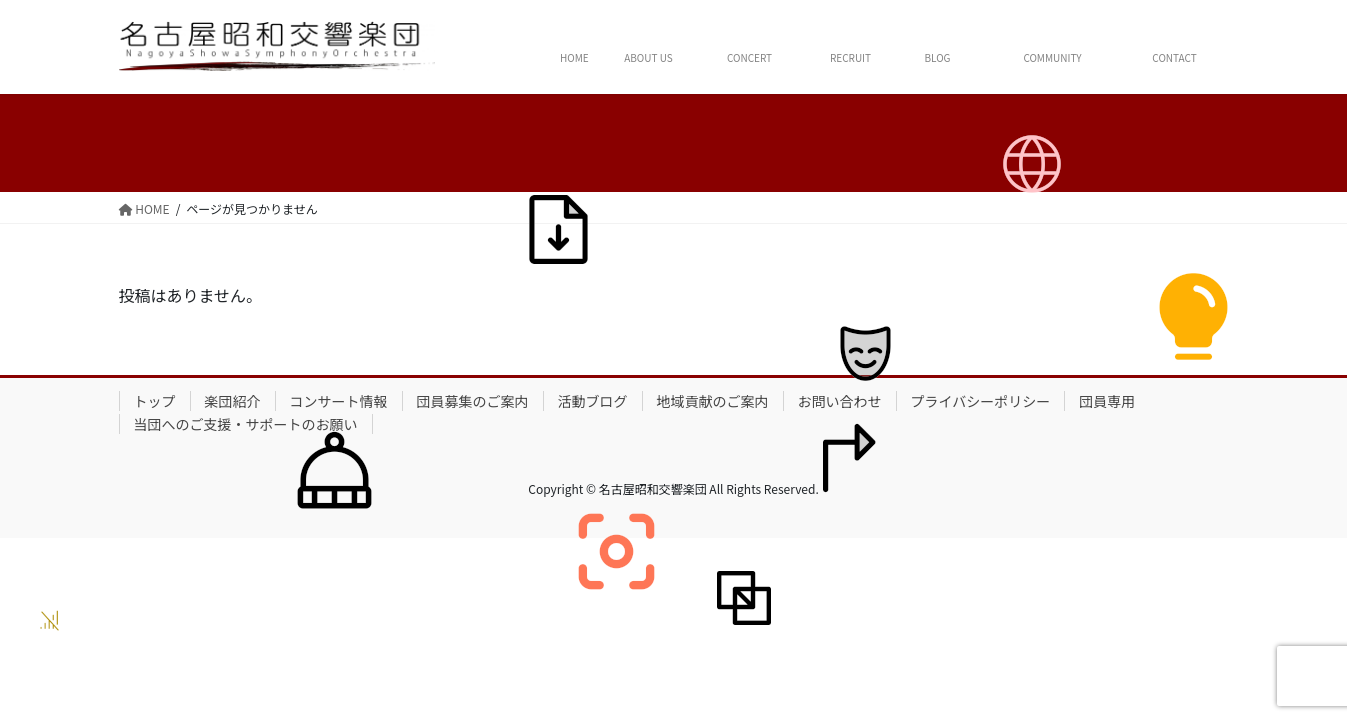  I want to click on theater or entertainment category, so click(865, 351).